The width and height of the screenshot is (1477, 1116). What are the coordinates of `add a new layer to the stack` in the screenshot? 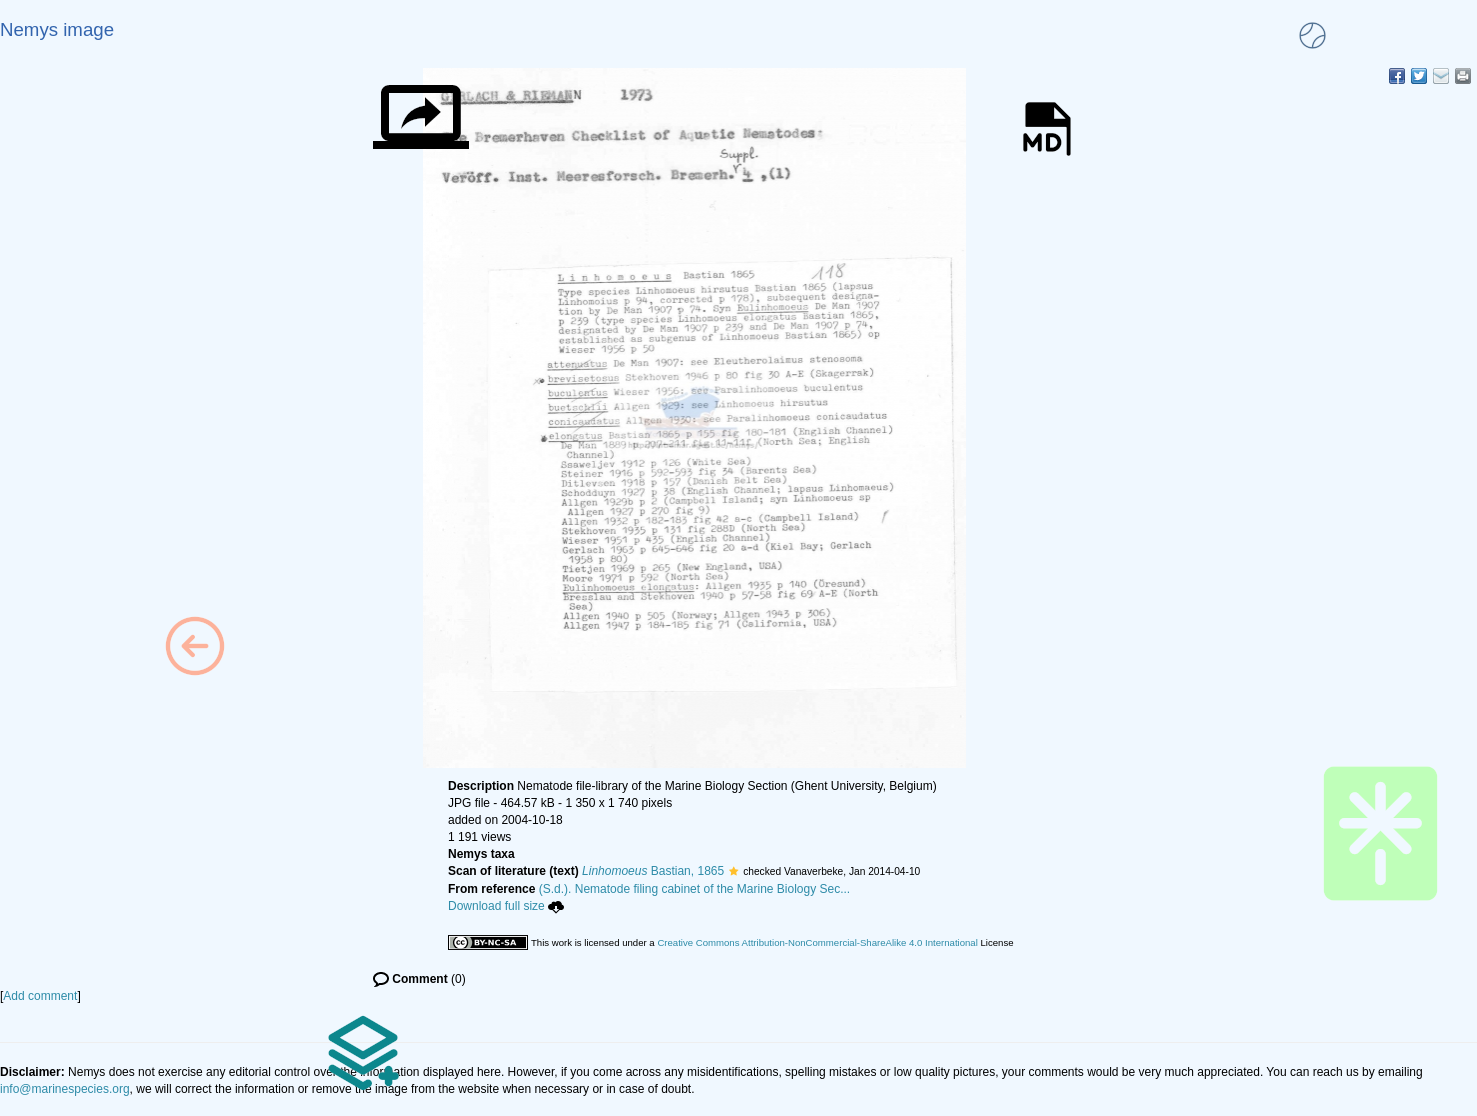 It's located at (363, 1053).